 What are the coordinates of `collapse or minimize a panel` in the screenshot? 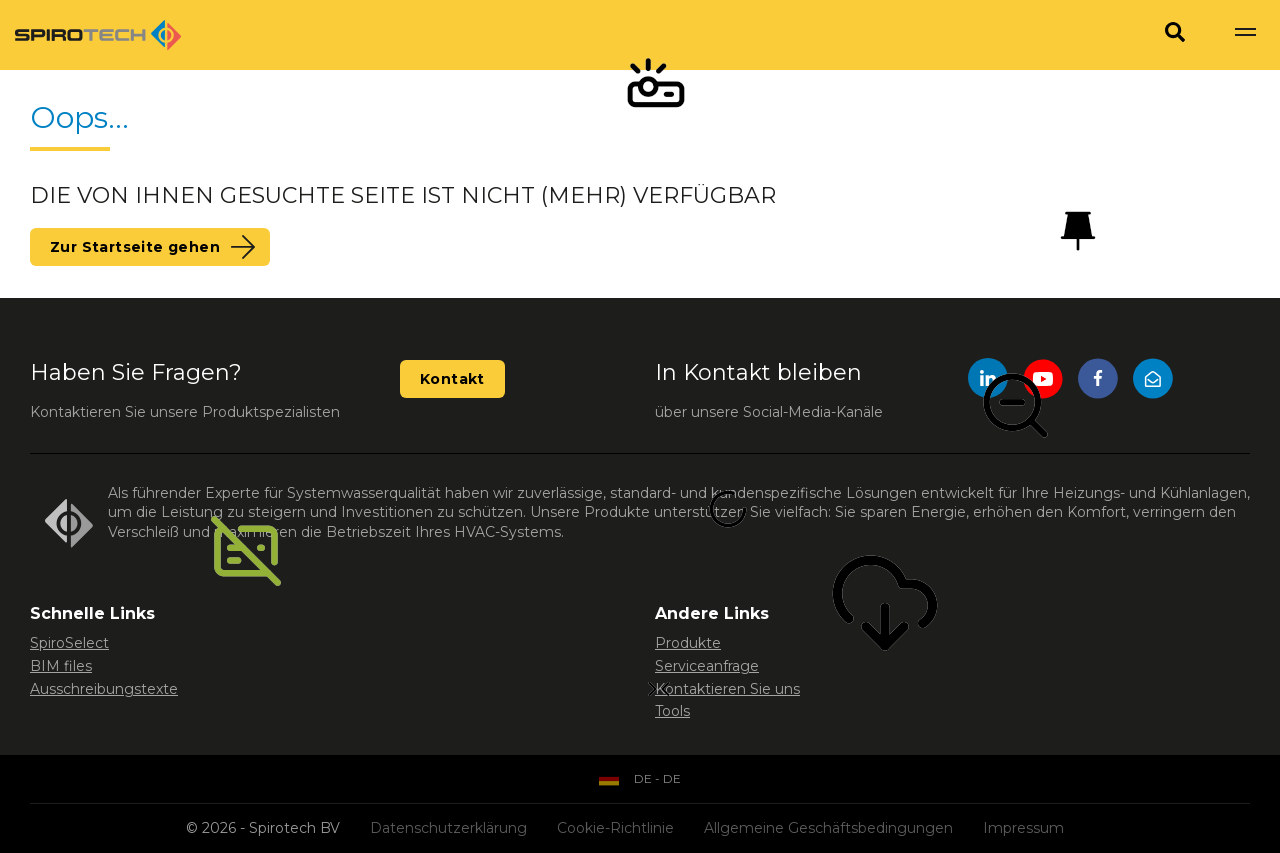 It's located at (659, 689).